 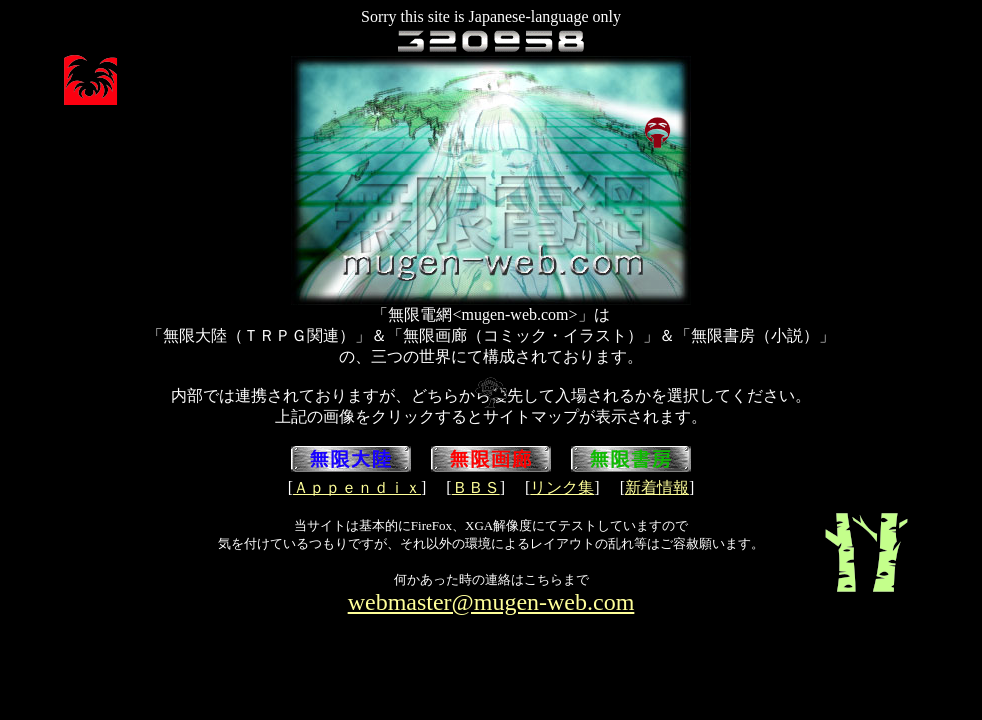 I want to click on access treehouse or hideout feature, so click(x=491, y=392).